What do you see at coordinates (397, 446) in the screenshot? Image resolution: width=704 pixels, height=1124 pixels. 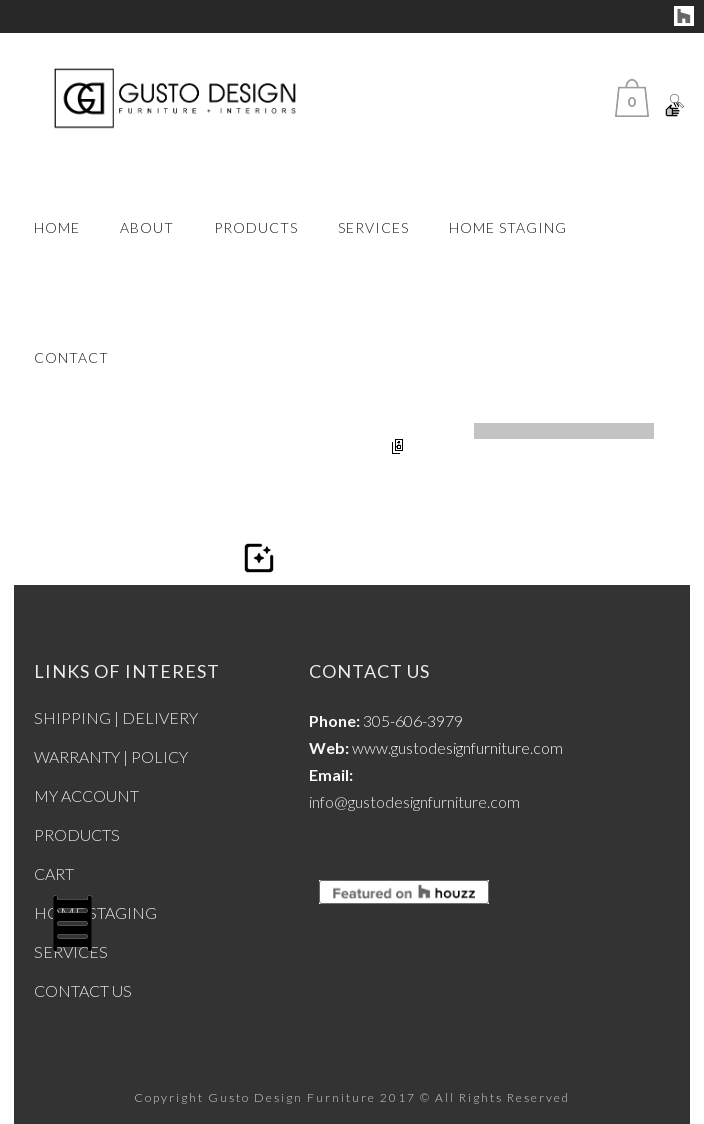 I see `access speaker group settings` at bounding box center [397, 446].